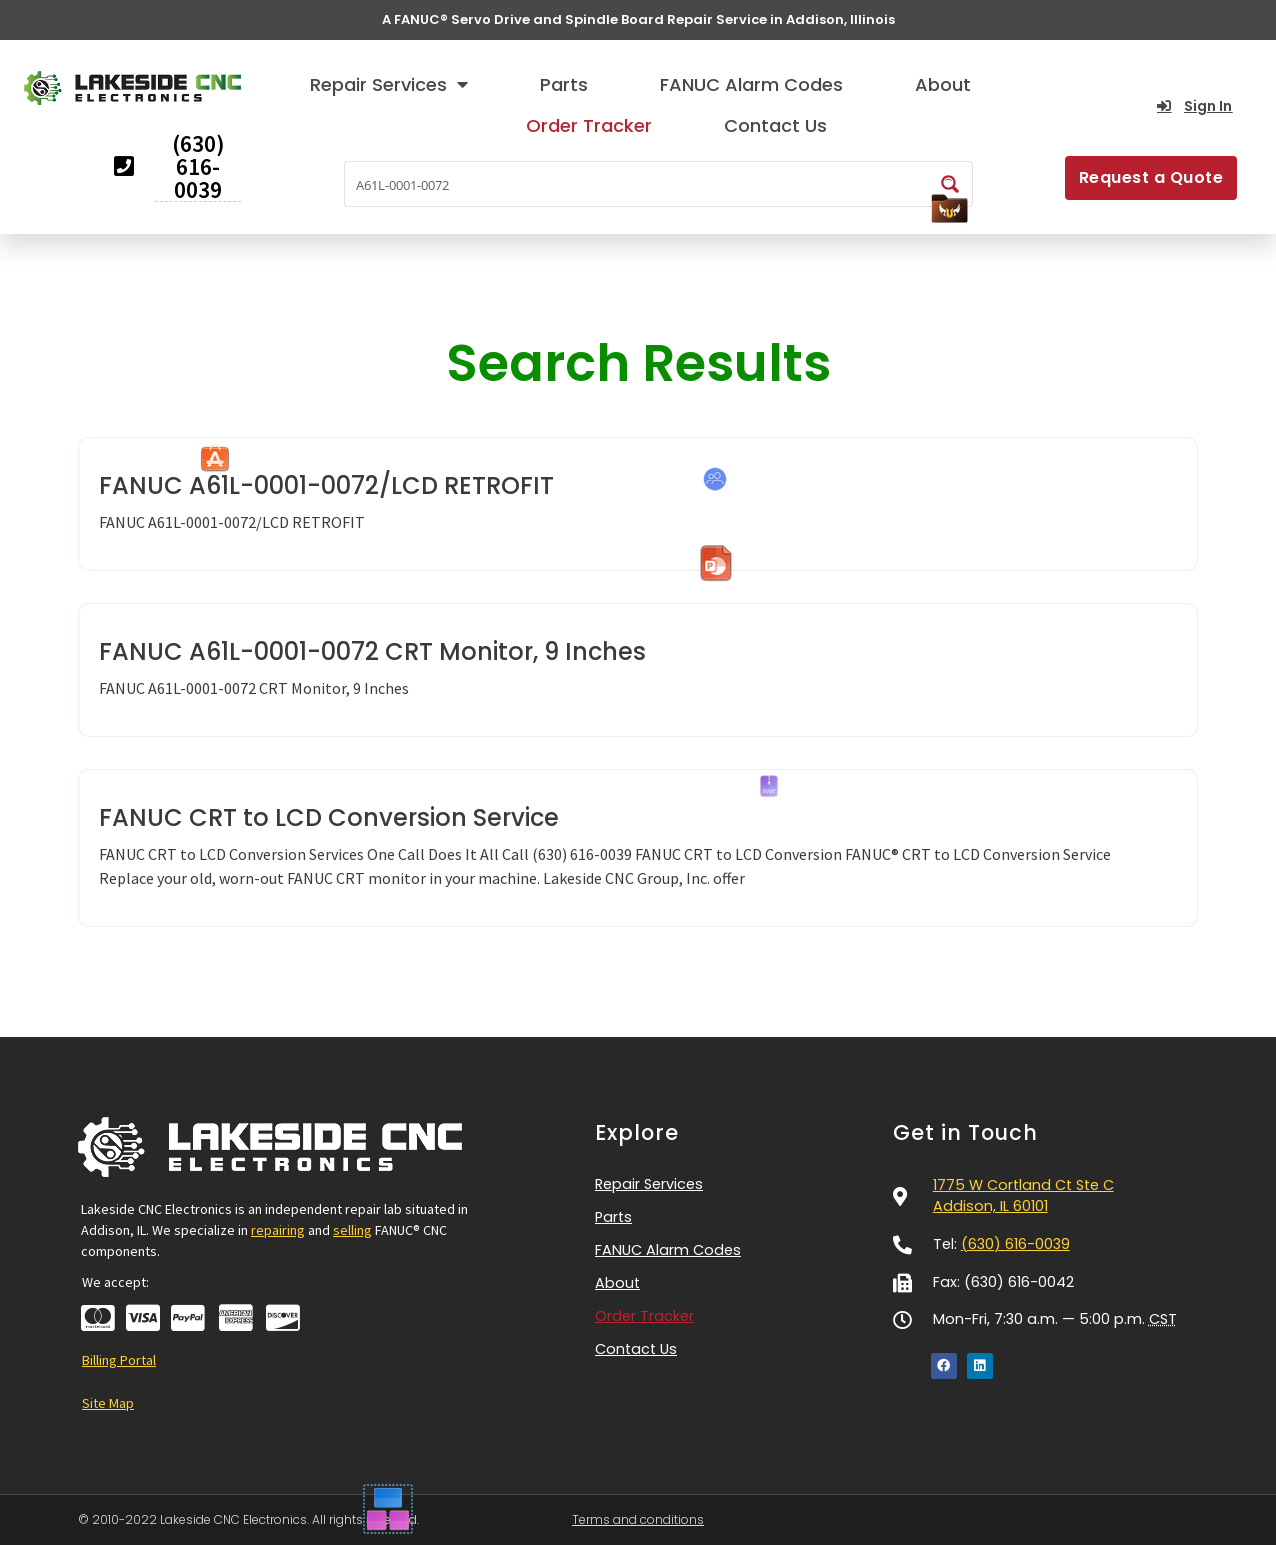 This screenshot has width=1276, height=1545. Describe the element at coordinates (949, 209) in the screenshot. I see `open asus tuf gaming files folder` at that location.